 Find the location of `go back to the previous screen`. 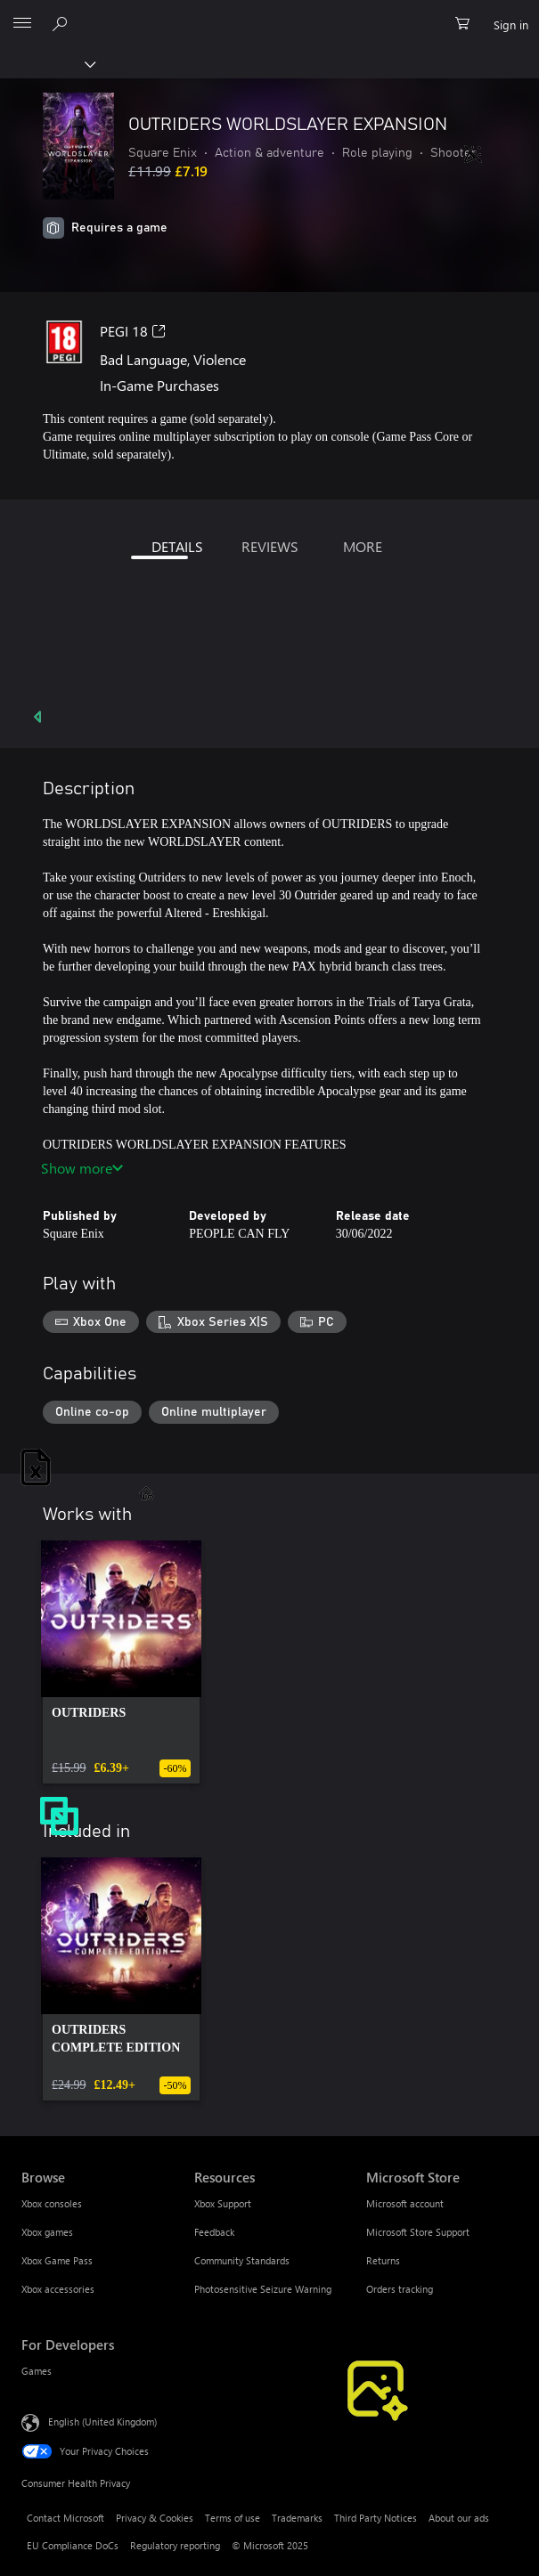

go back to the previous screen is located at coordinates (38, 717).